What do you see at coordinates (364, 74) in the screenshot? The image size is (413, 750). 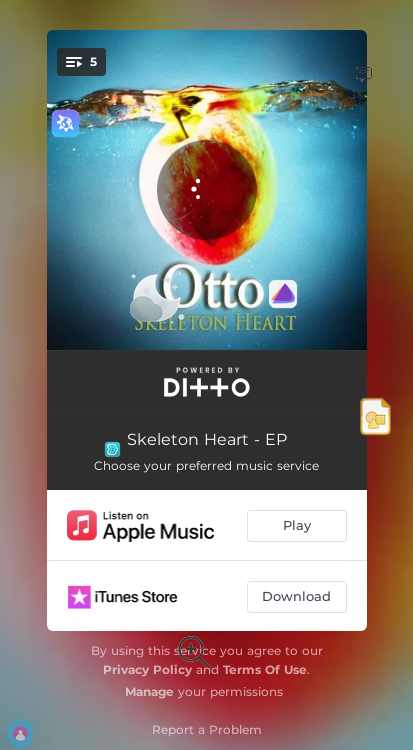 I see `open the messaging app` at bounding box center [364, 74].